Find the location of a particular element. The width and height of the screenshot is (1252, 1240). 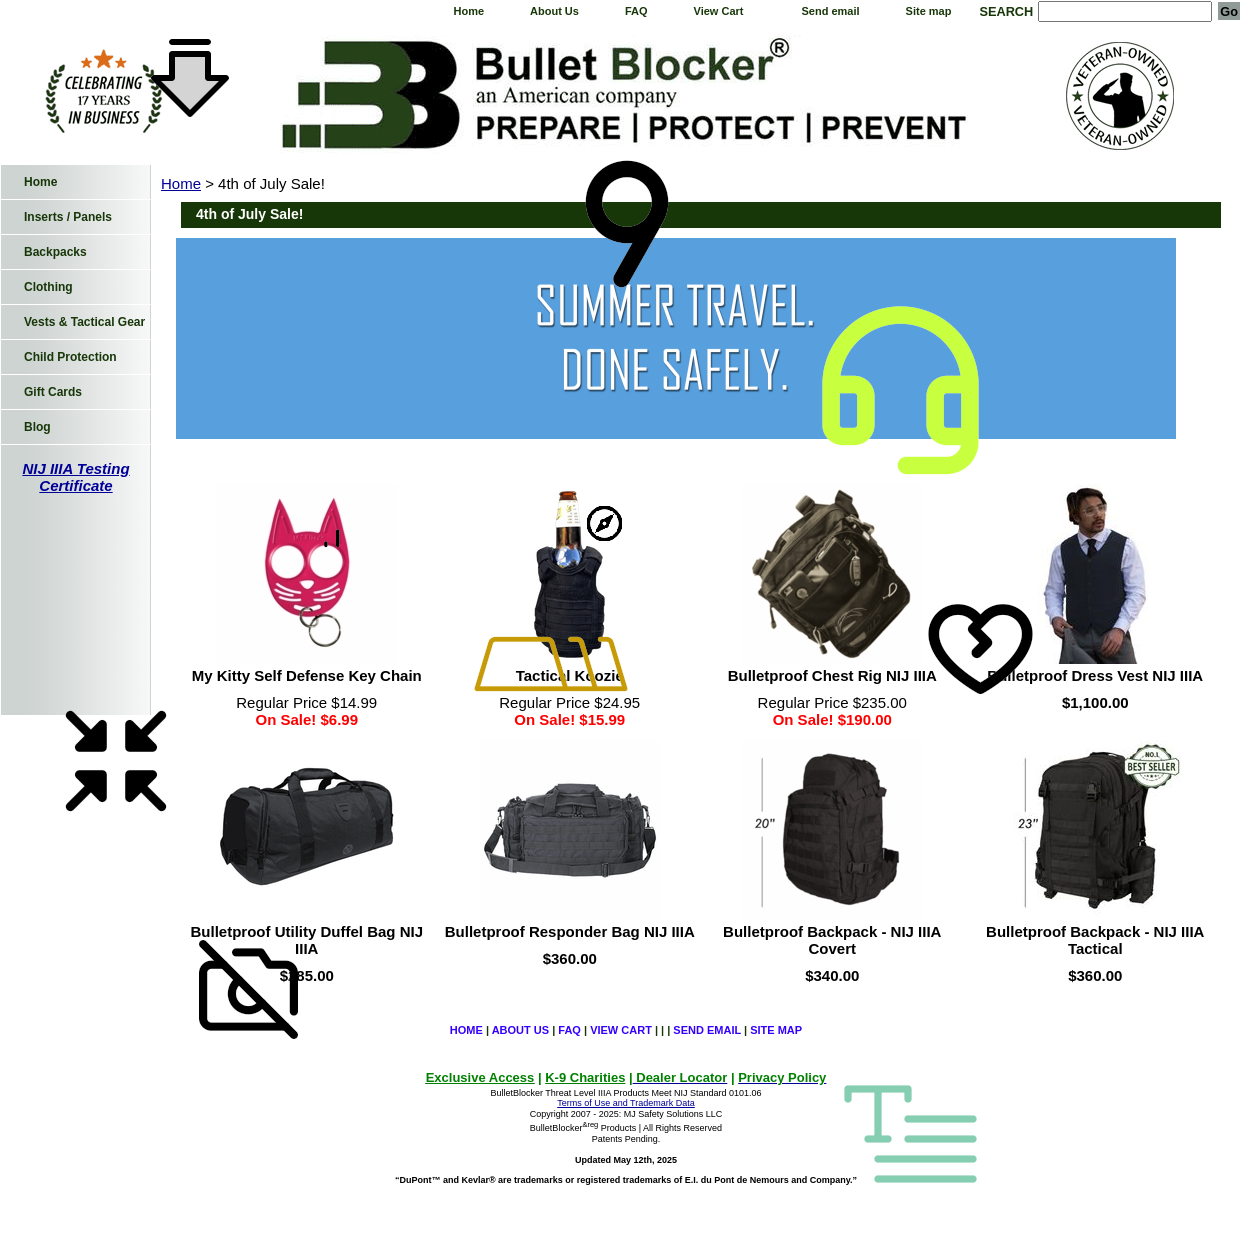

explore nearby content or locations is located at coordinates (604, 523).